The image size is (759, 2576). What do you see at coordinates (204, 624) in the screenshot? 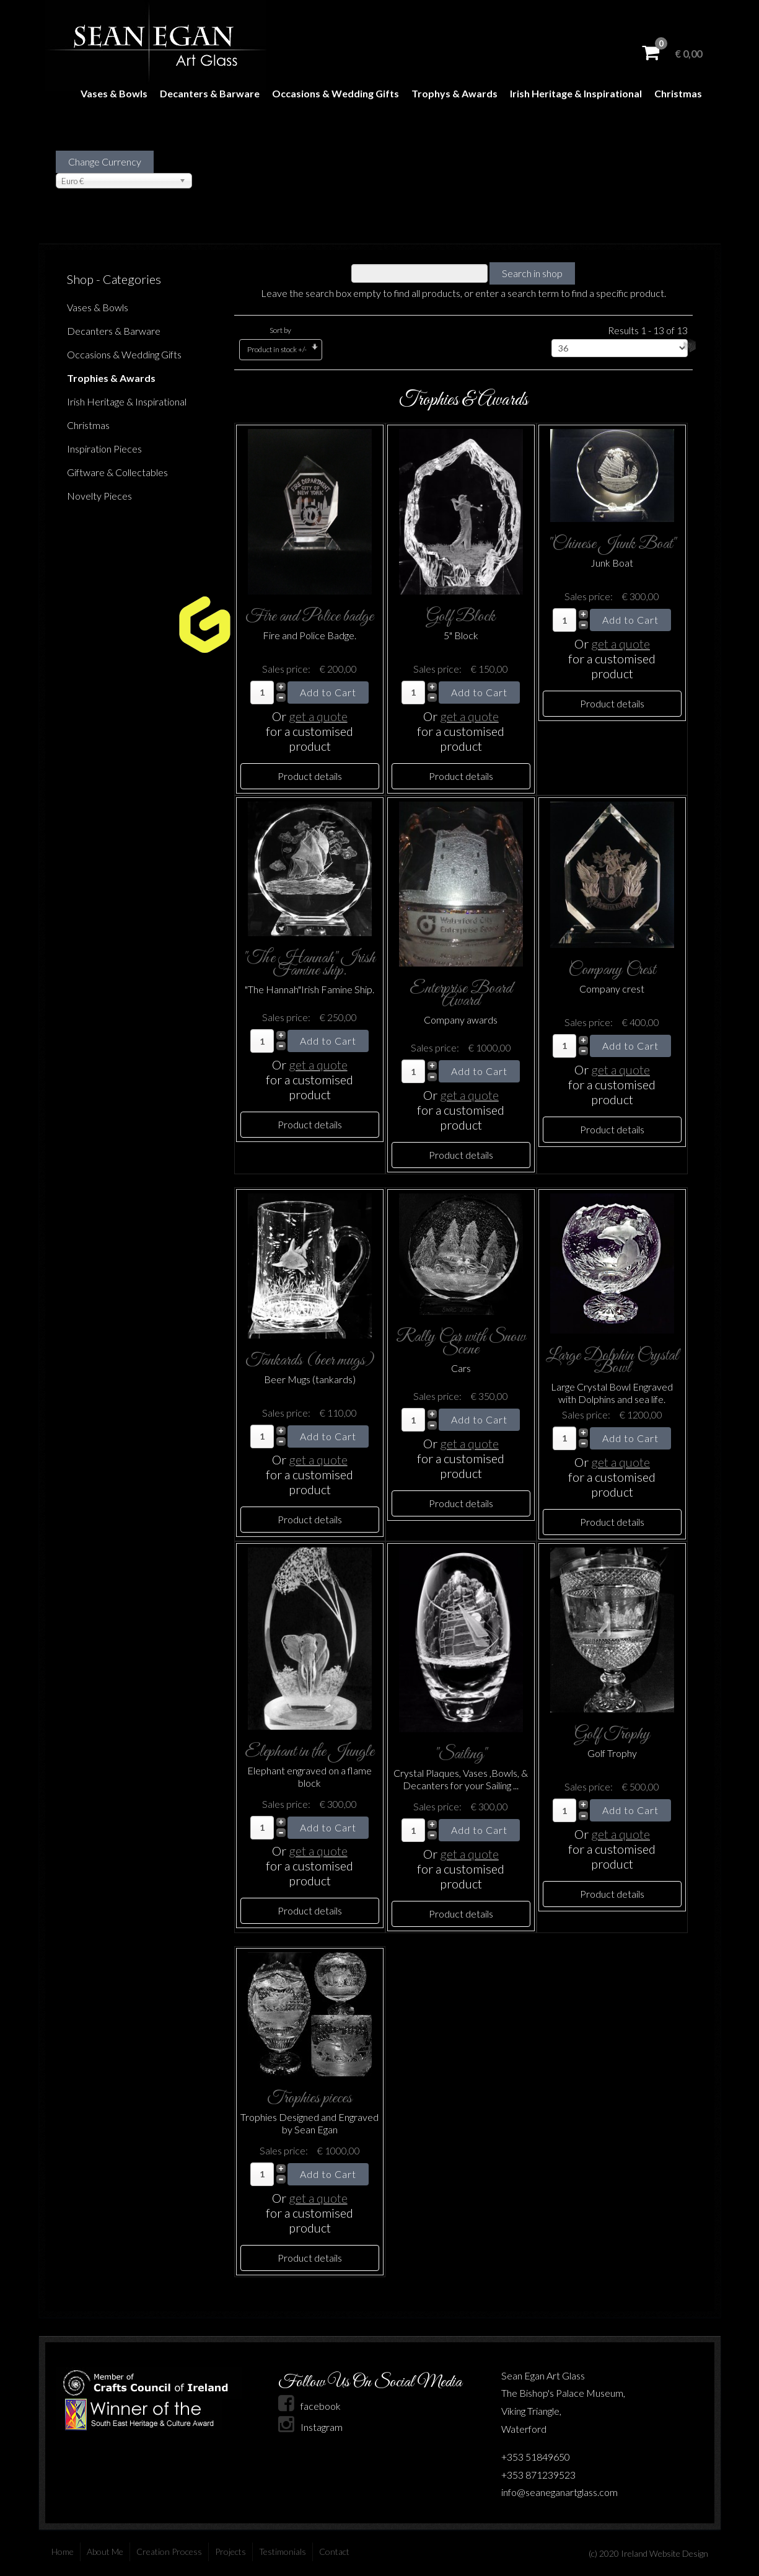
I see `open gitpod cloud development environment` at bounding box center [204, 624].